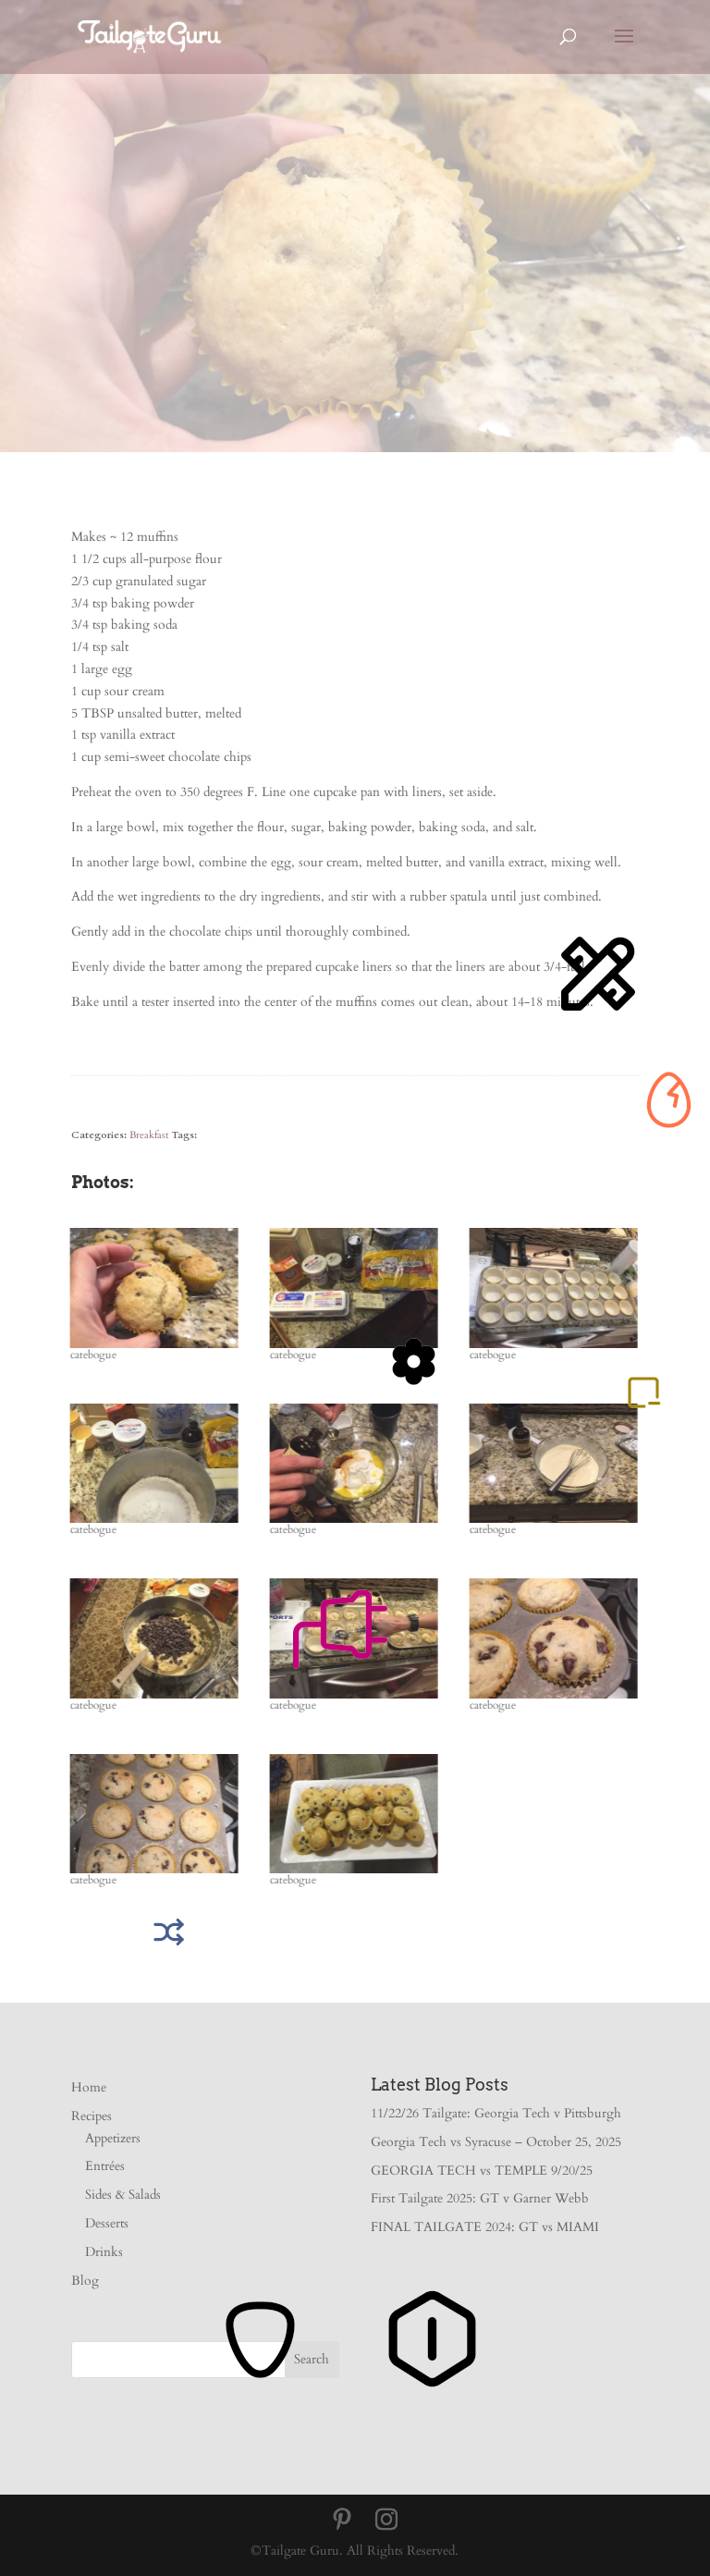 The width and height of the screenshot is (710, 2576). Describe the element at coordinates (643, 1392) in the screenshot. I see `remove an item from a list` at that location.